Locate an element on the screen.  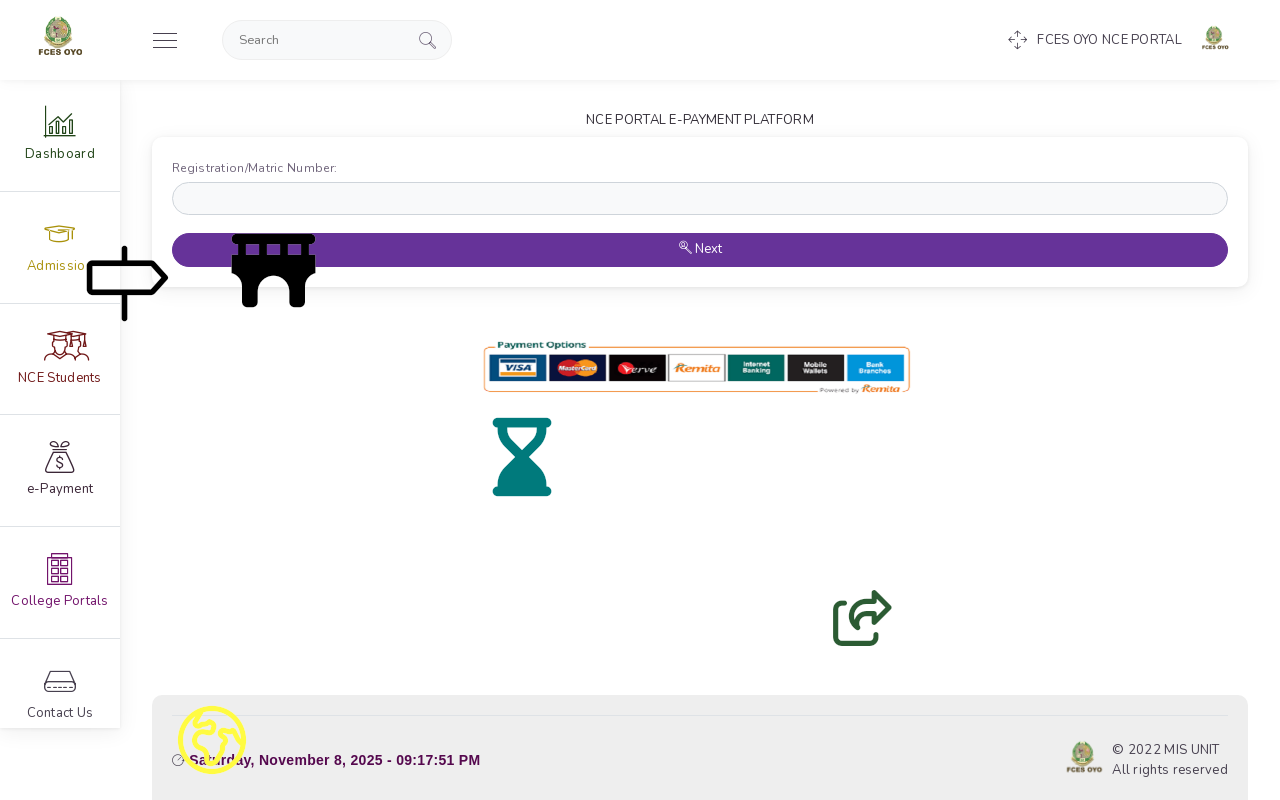
switch to international or regional settings is located at coordinates (212, 740).